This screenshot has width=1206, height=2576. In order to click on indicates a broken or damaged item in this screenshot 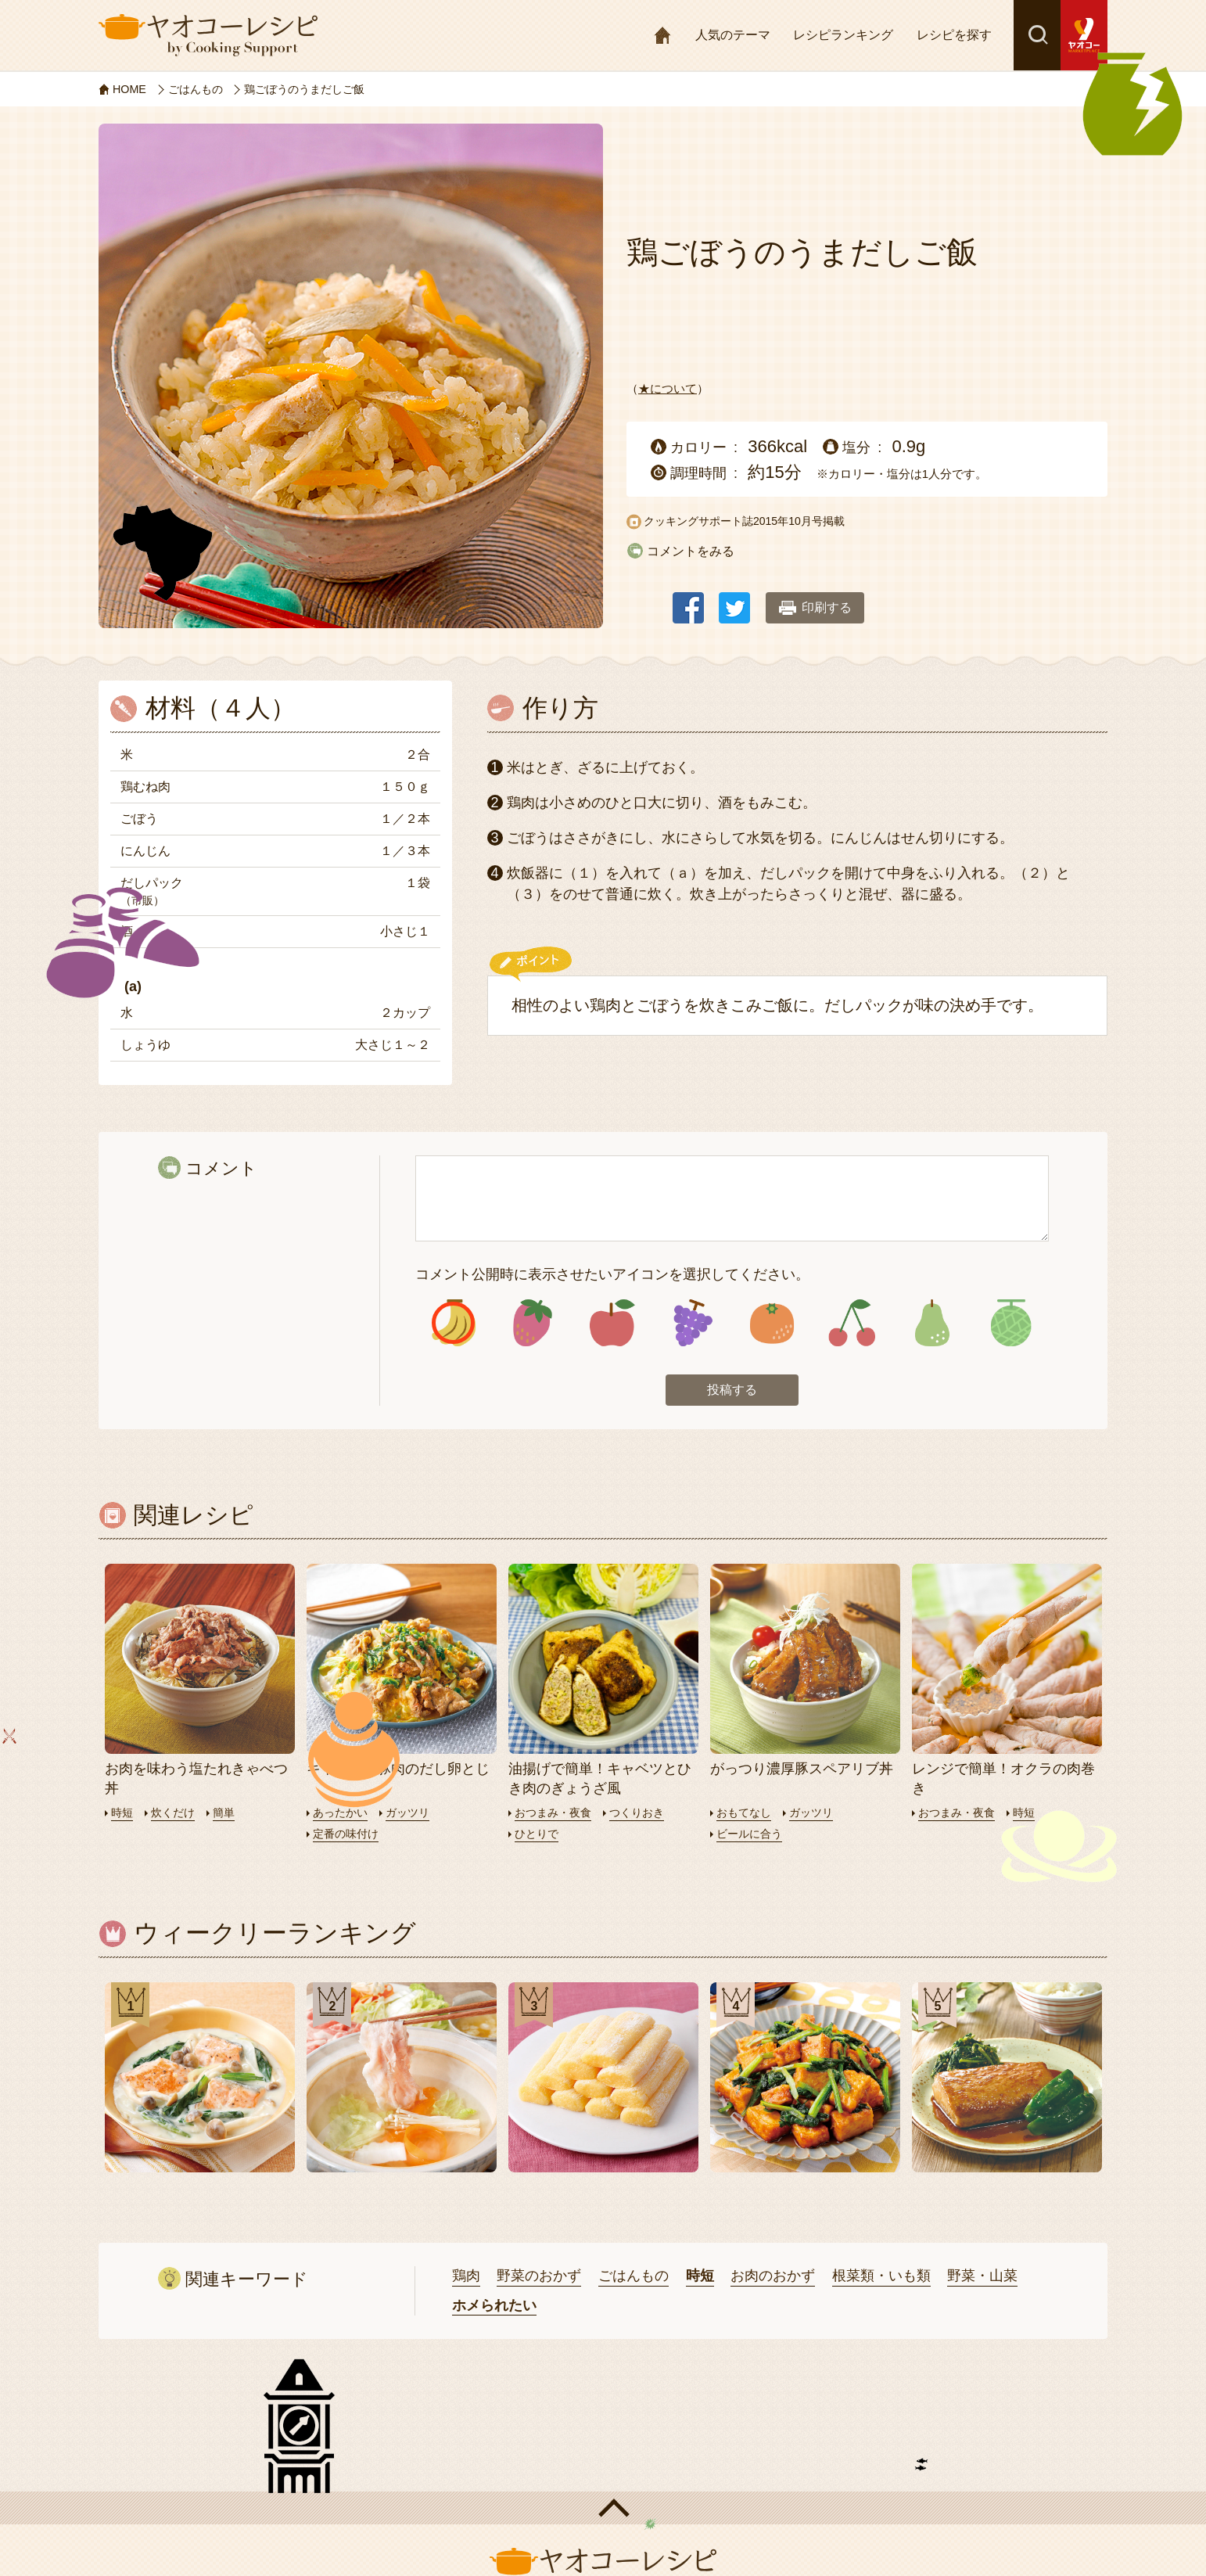, I will do `click(1132, 104)`.